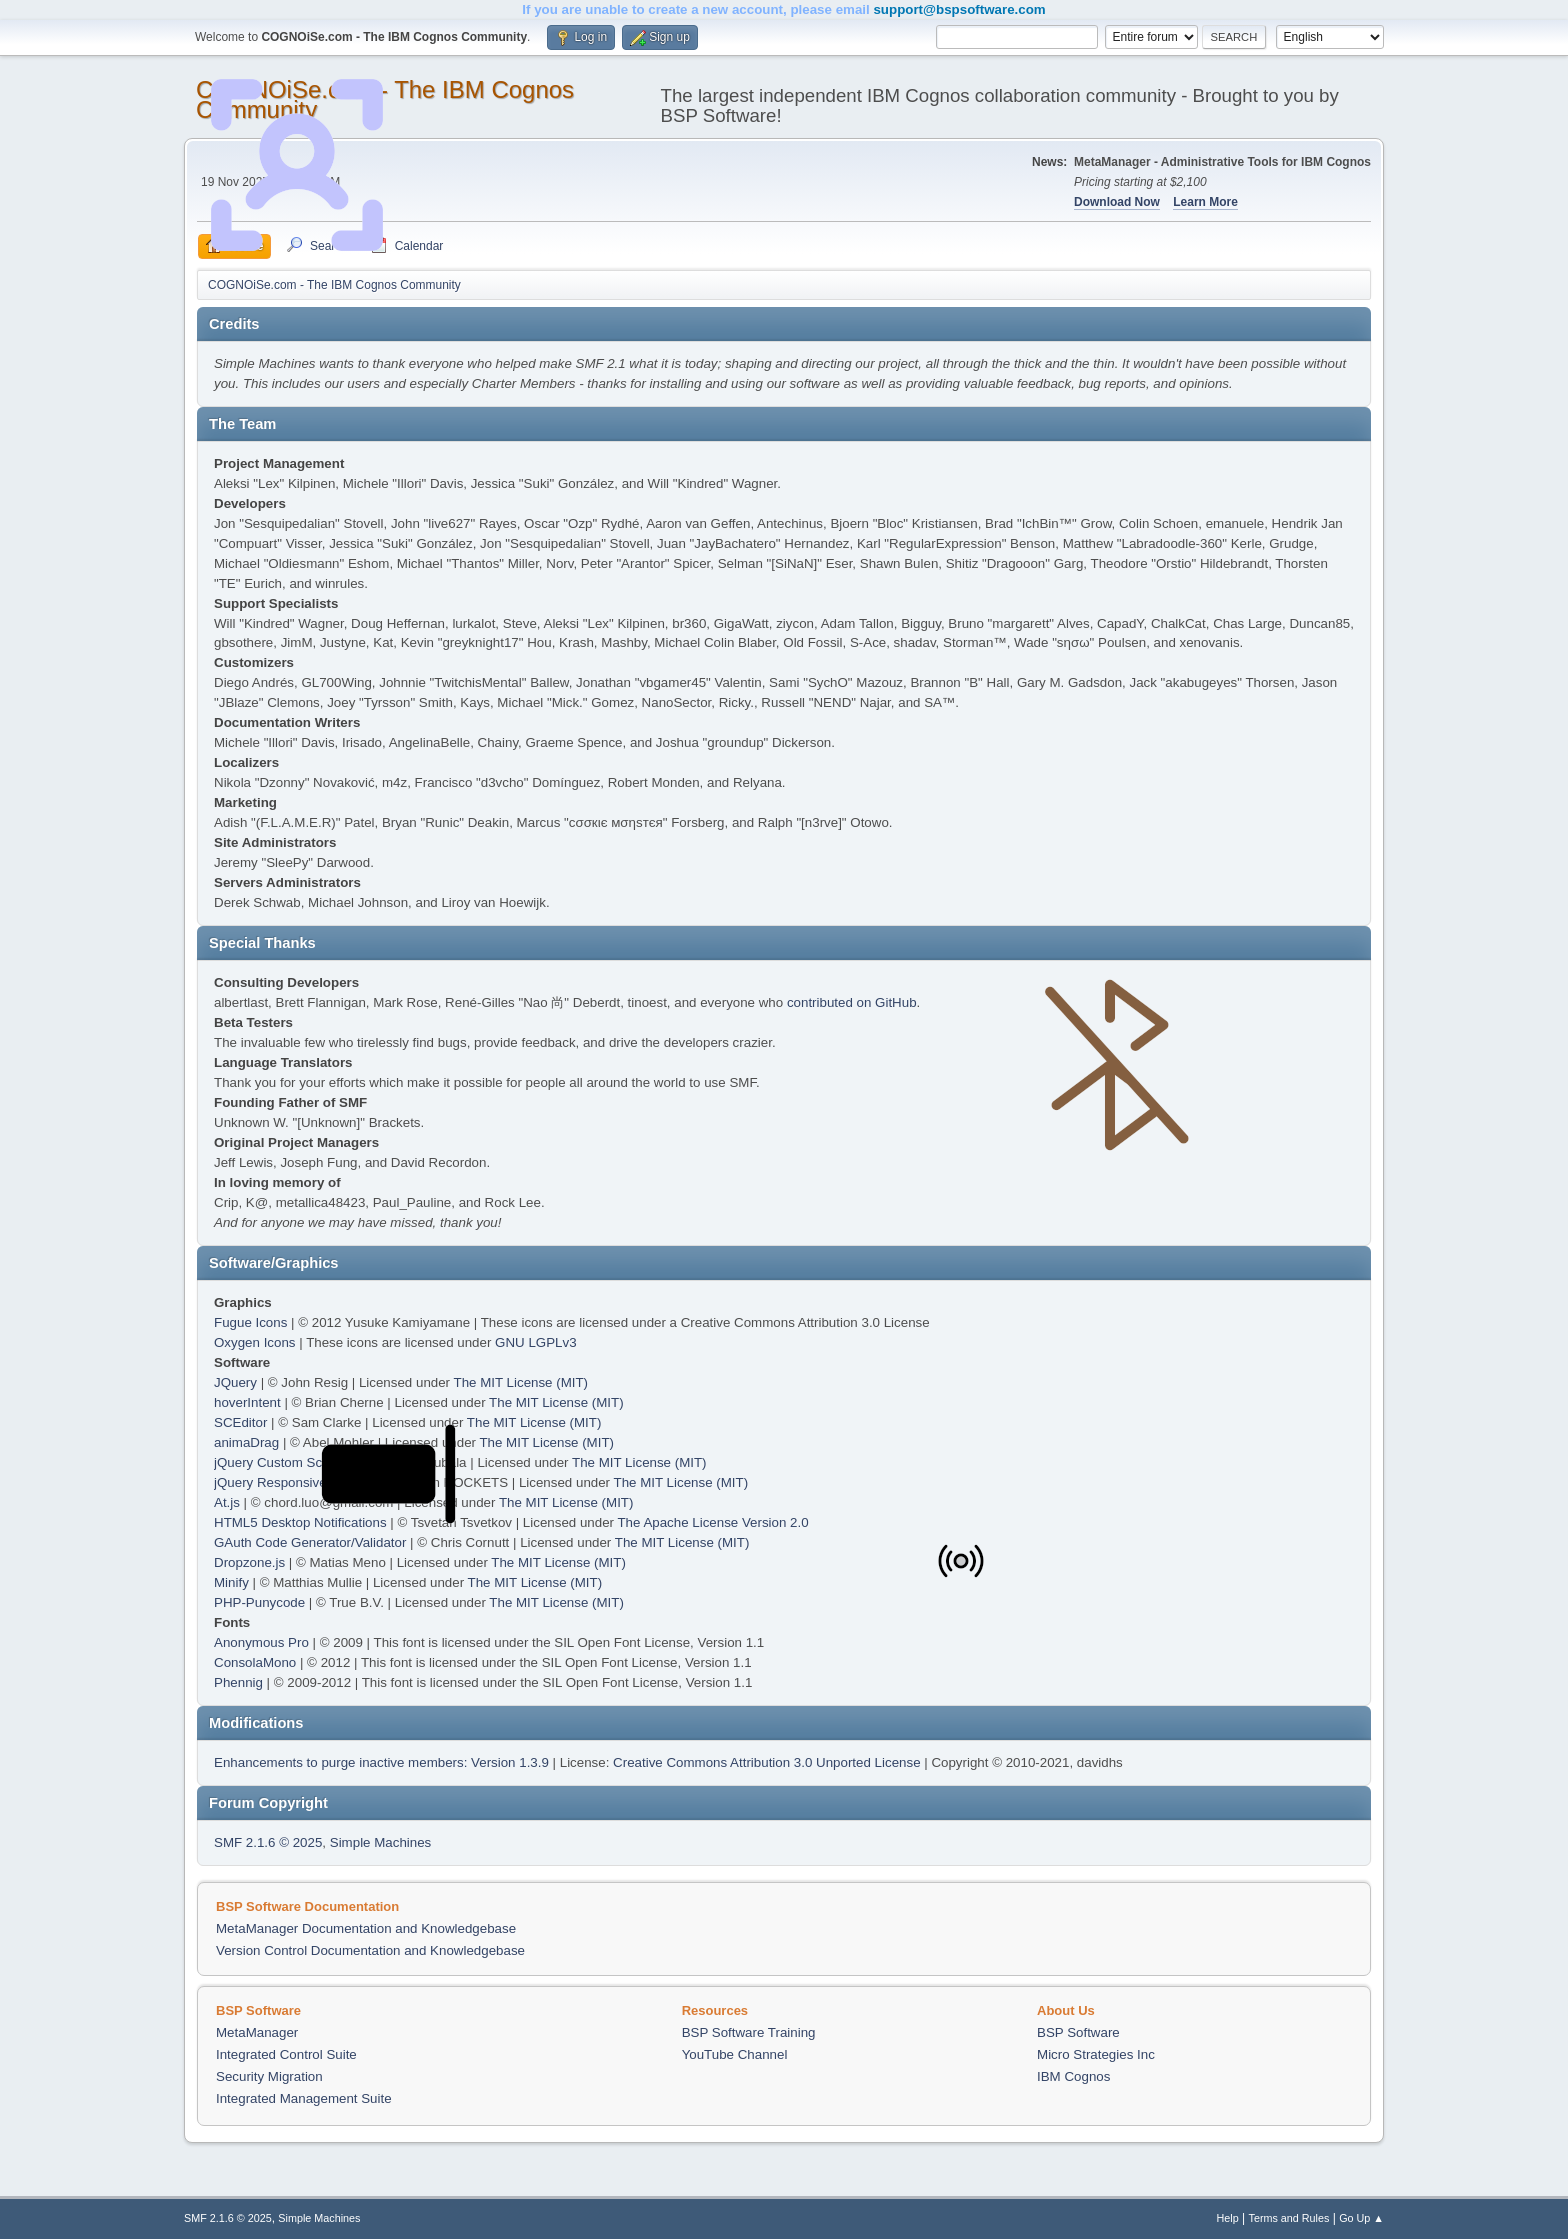  I want to click on start a live broadcast or stream, so click(961, 1561).